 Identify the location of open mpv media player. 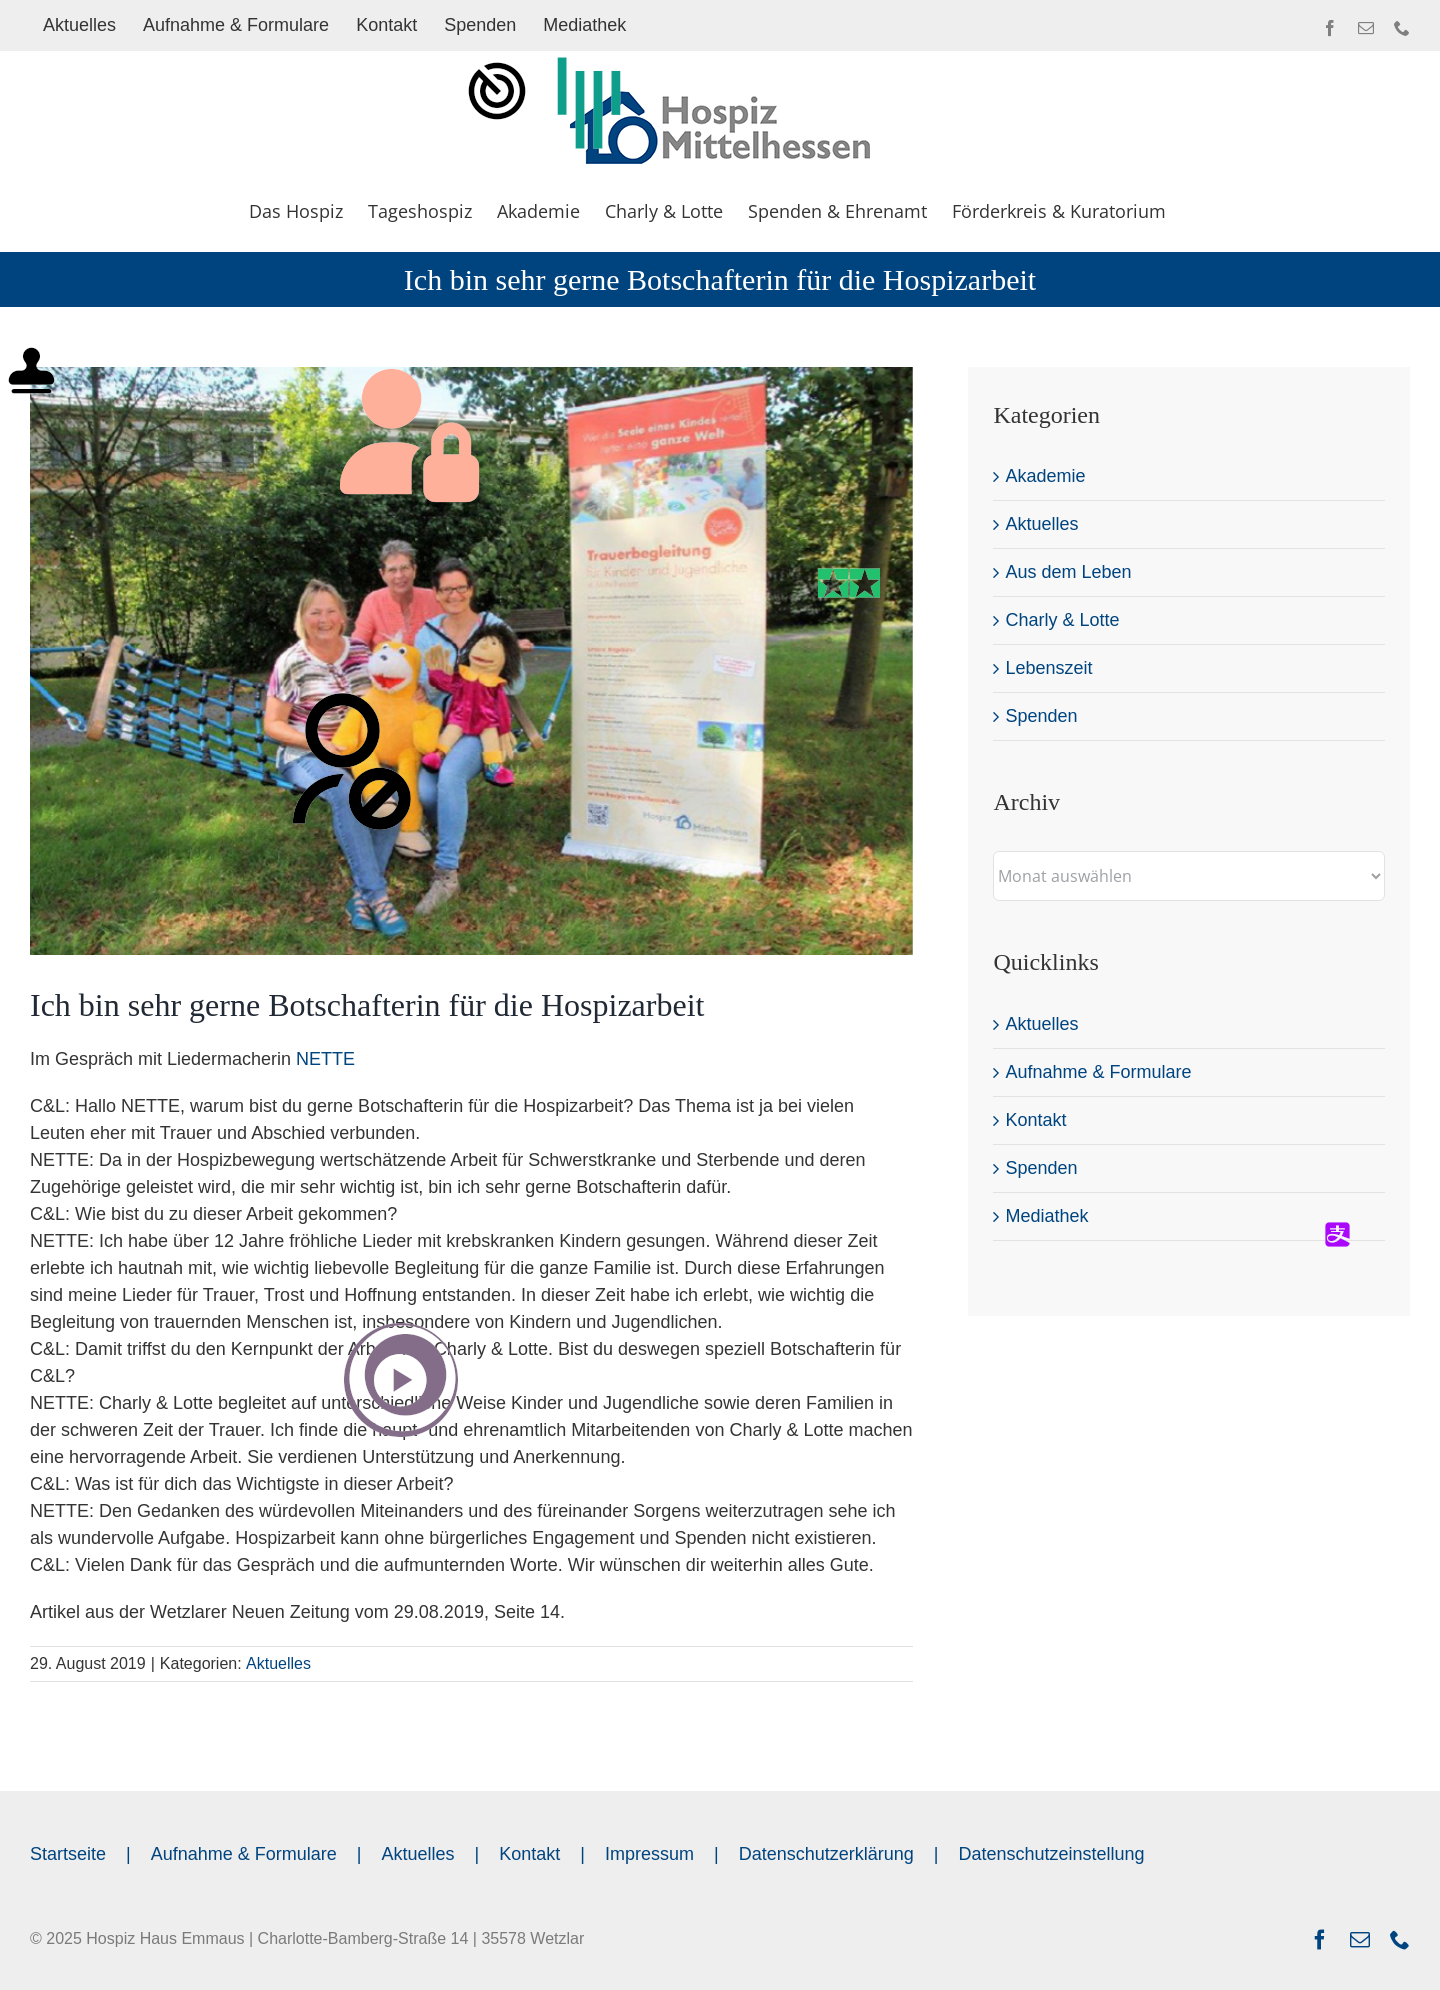
(401, 1380).